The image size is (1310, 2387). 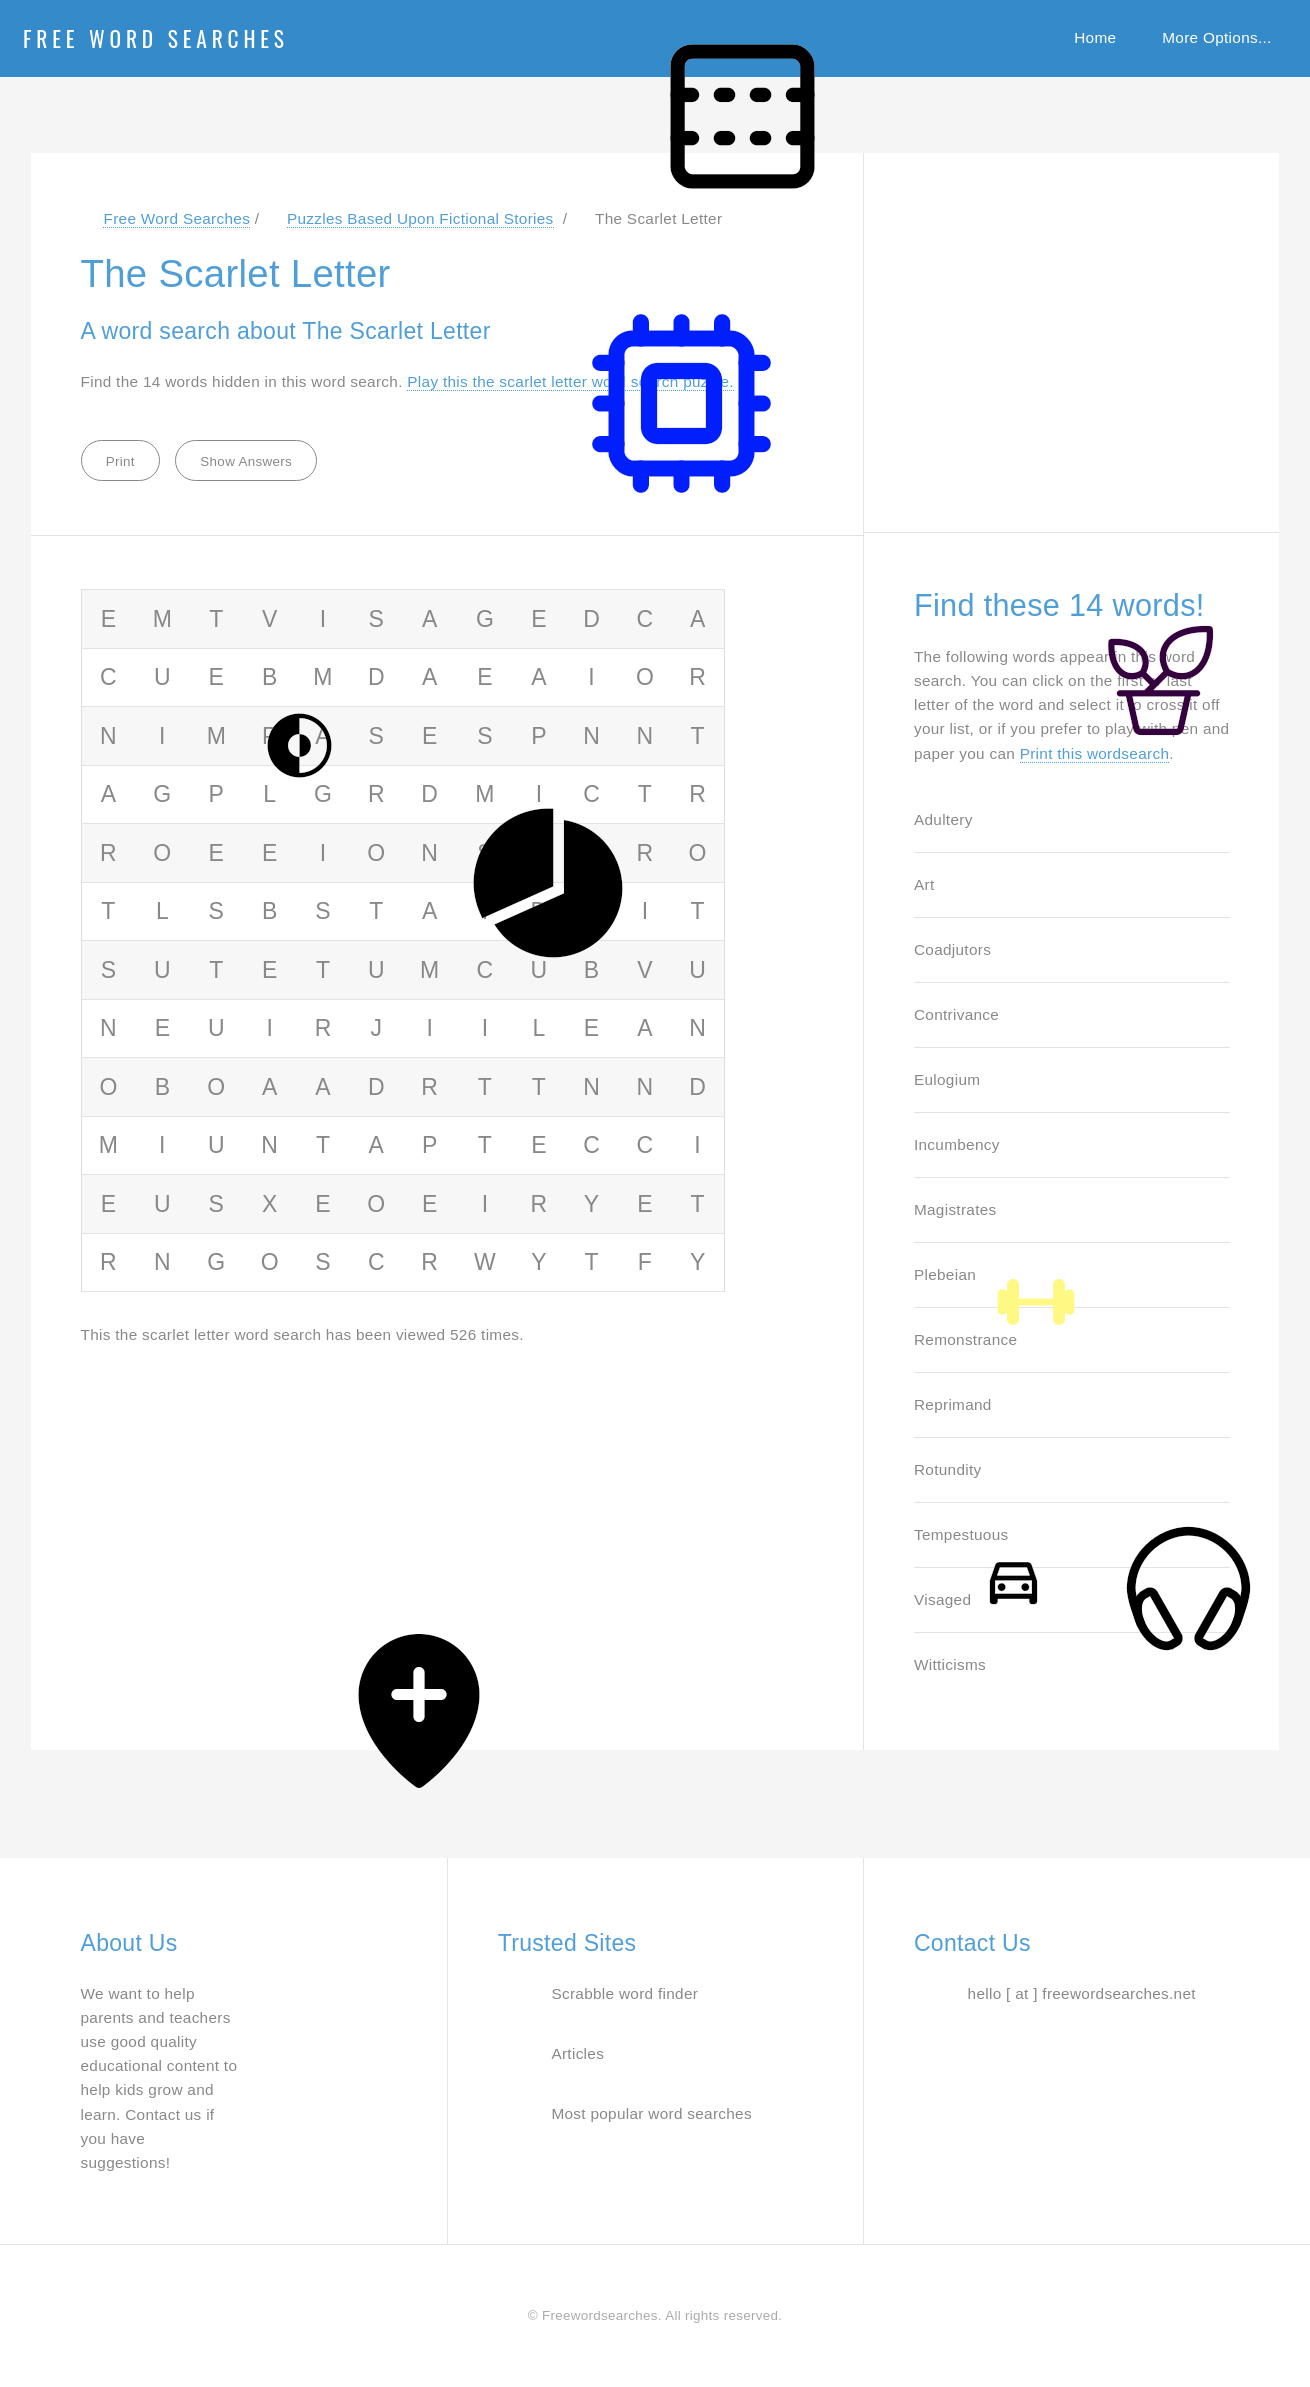 What do you see at coordinates (1158, 680) in the screenshot?
I see `view or manage your garden plants` at bounding box center [1158, 680].